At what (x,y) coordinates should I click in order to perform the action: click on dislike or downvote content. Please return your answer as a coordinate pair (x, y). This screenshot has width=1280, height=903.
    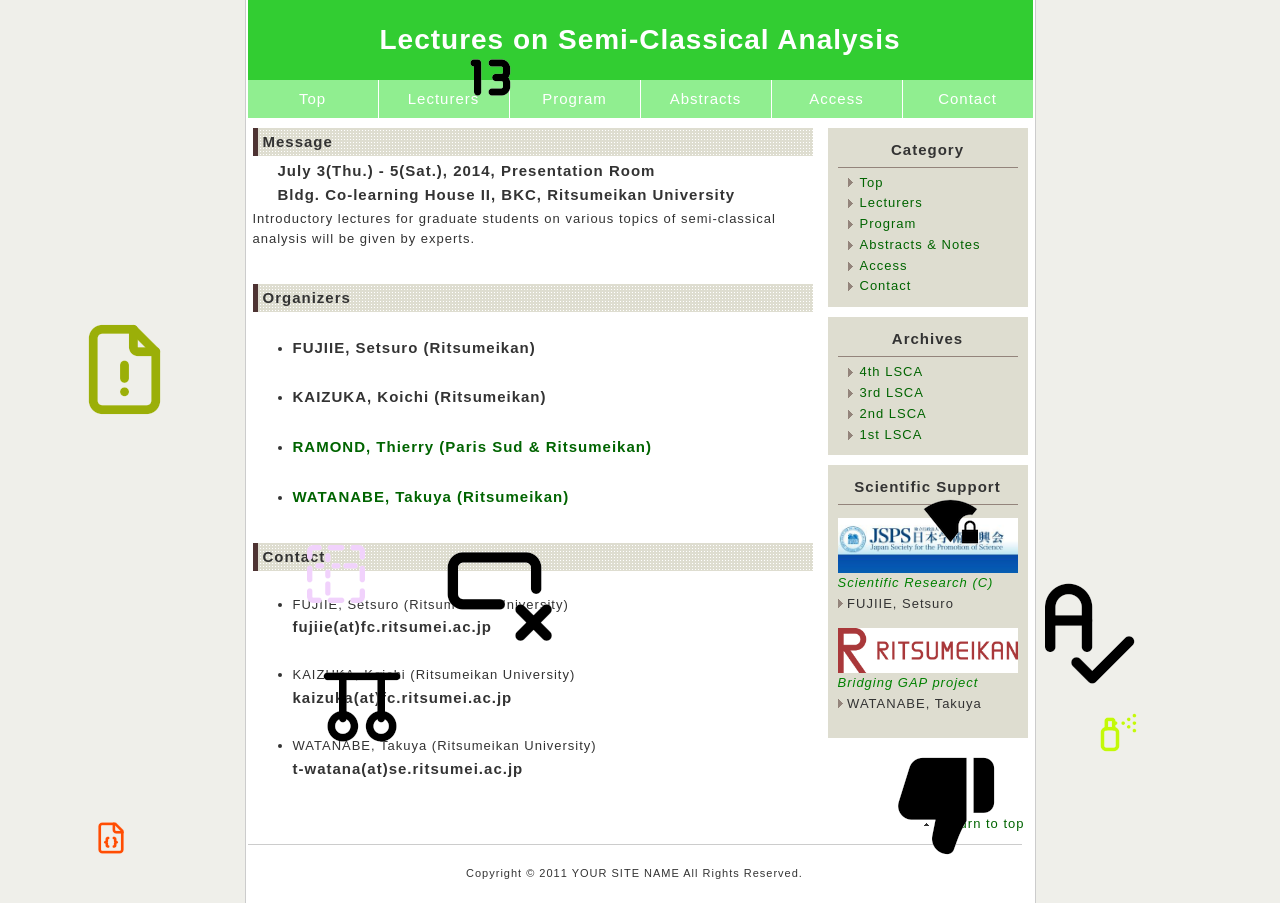
    Looking at the image, I should click on (946, 806).